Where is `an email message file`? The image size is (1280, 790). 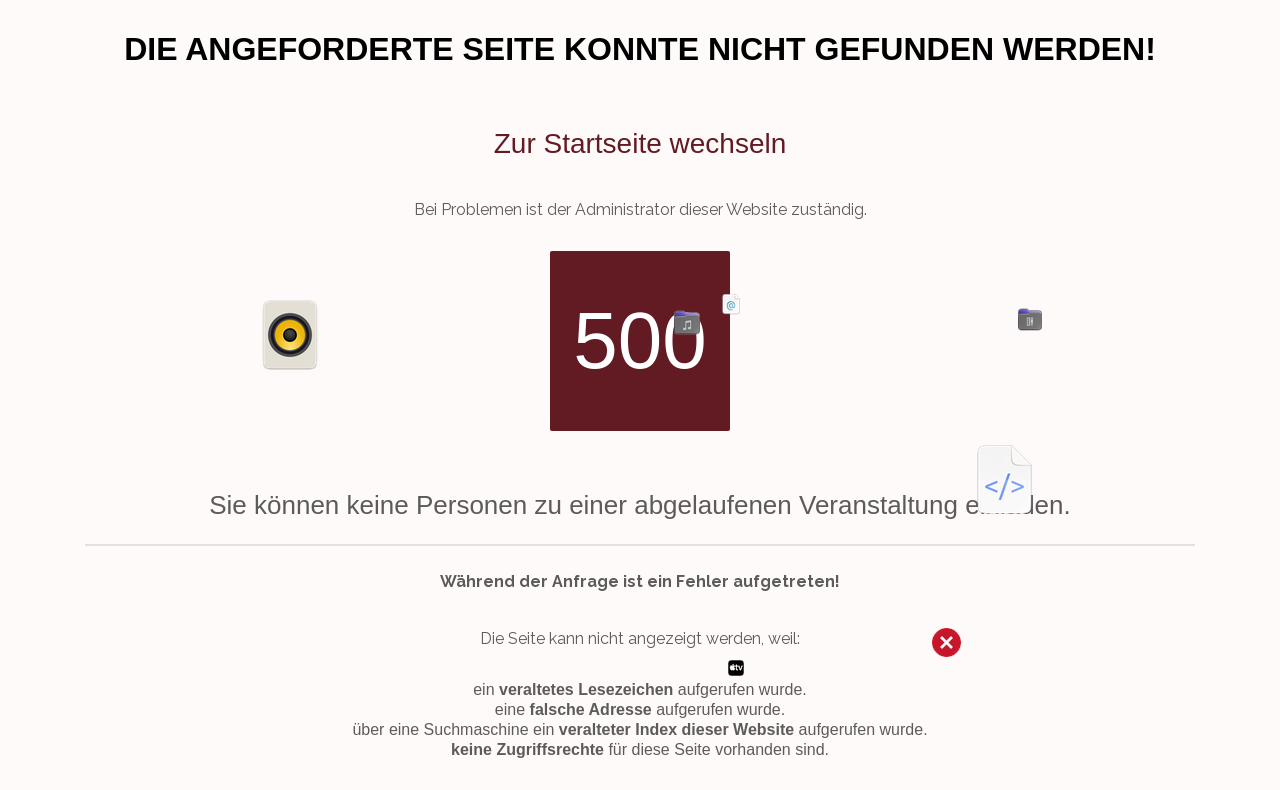
an email message file is located at coordinates (731, 304).